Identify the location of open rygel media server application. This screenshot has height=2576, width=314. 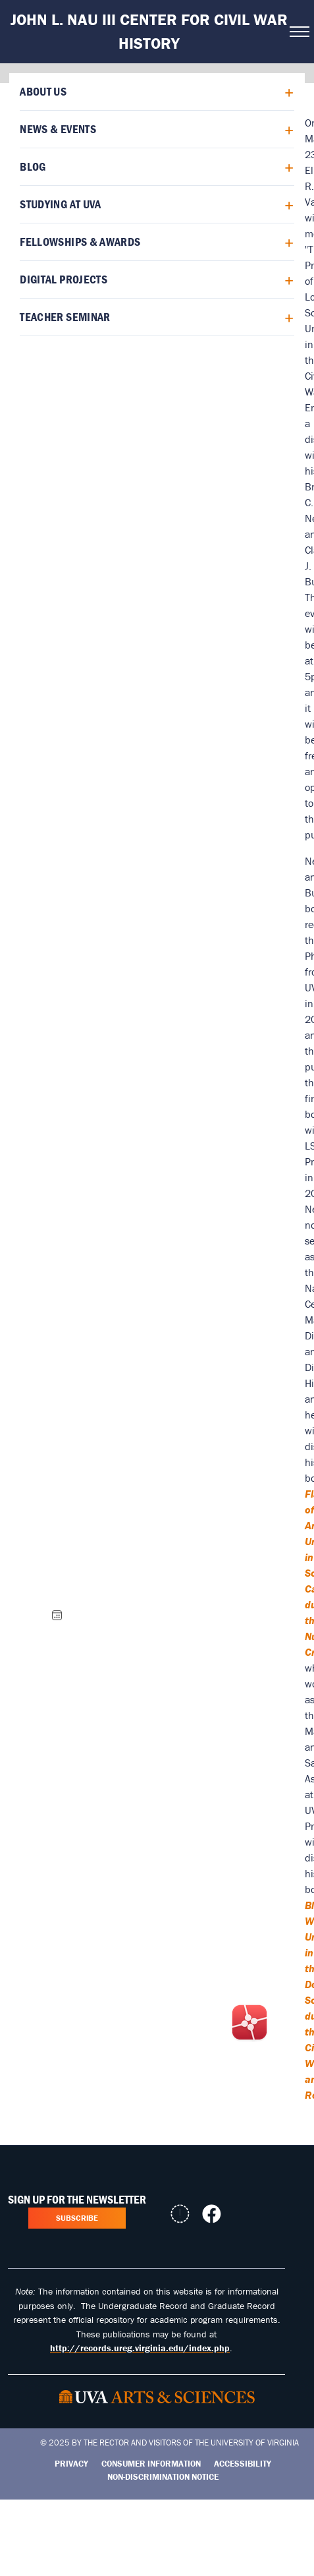
(249, 2022).